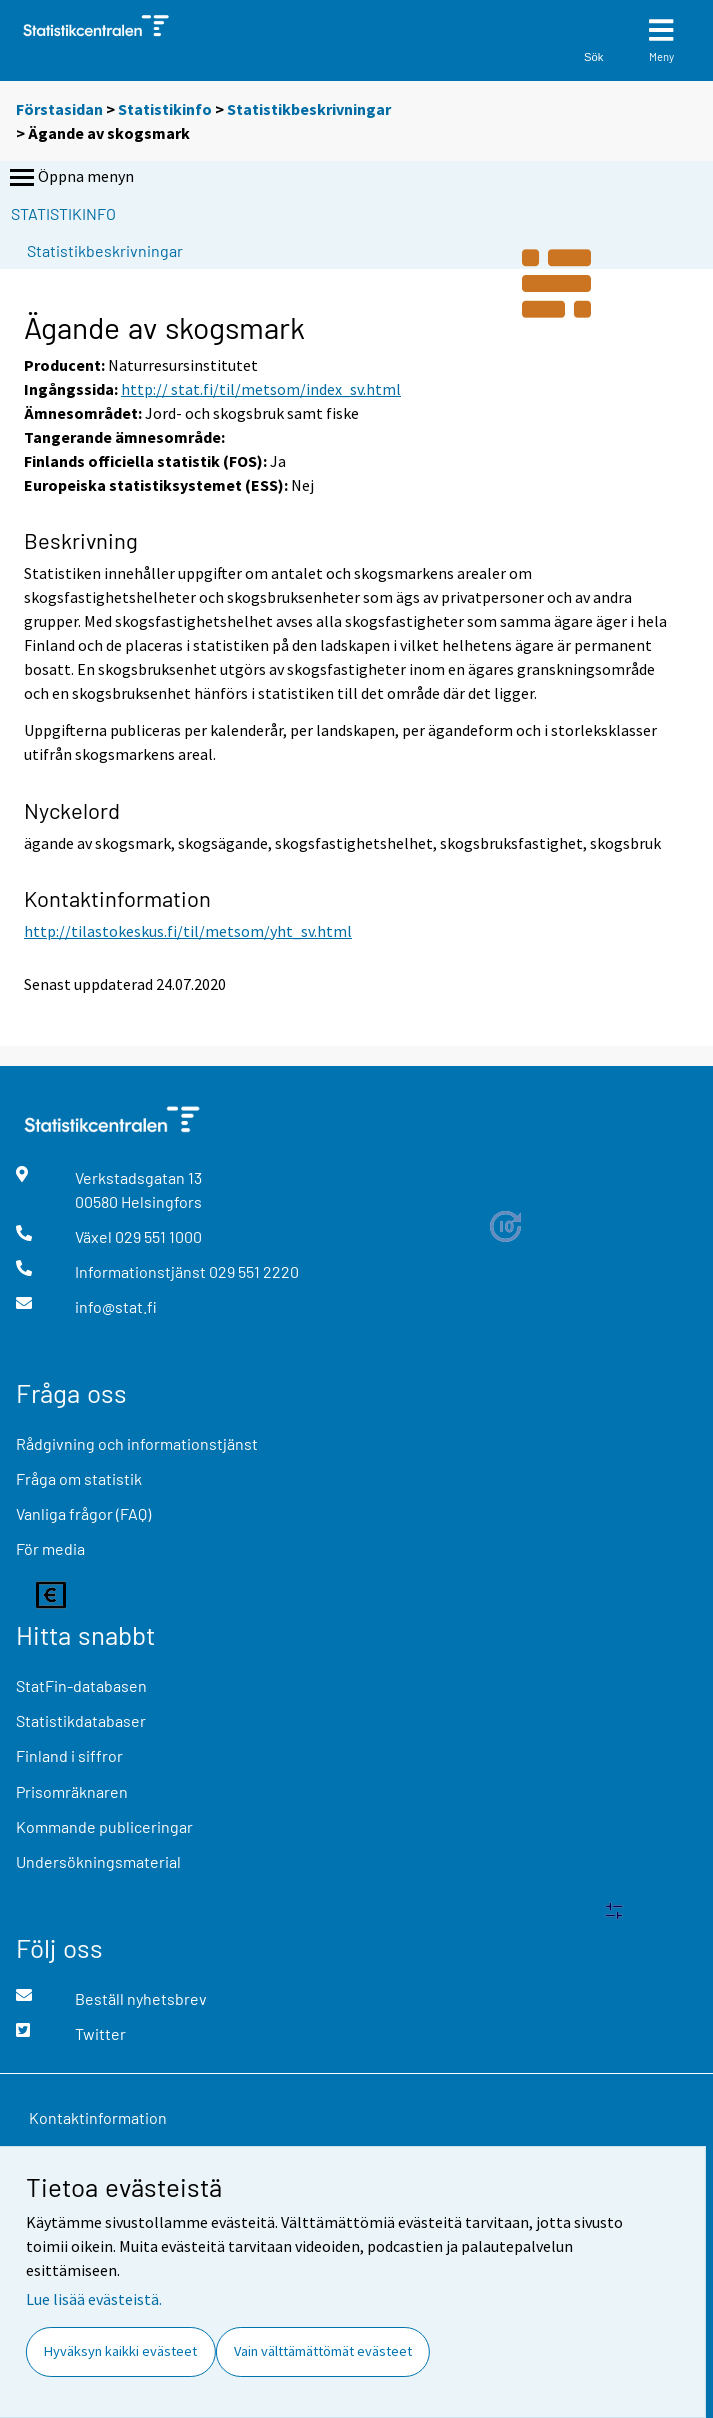 This screenshot has height=2418, width=713. I want to click on open baserow database application, so click(556, 283).